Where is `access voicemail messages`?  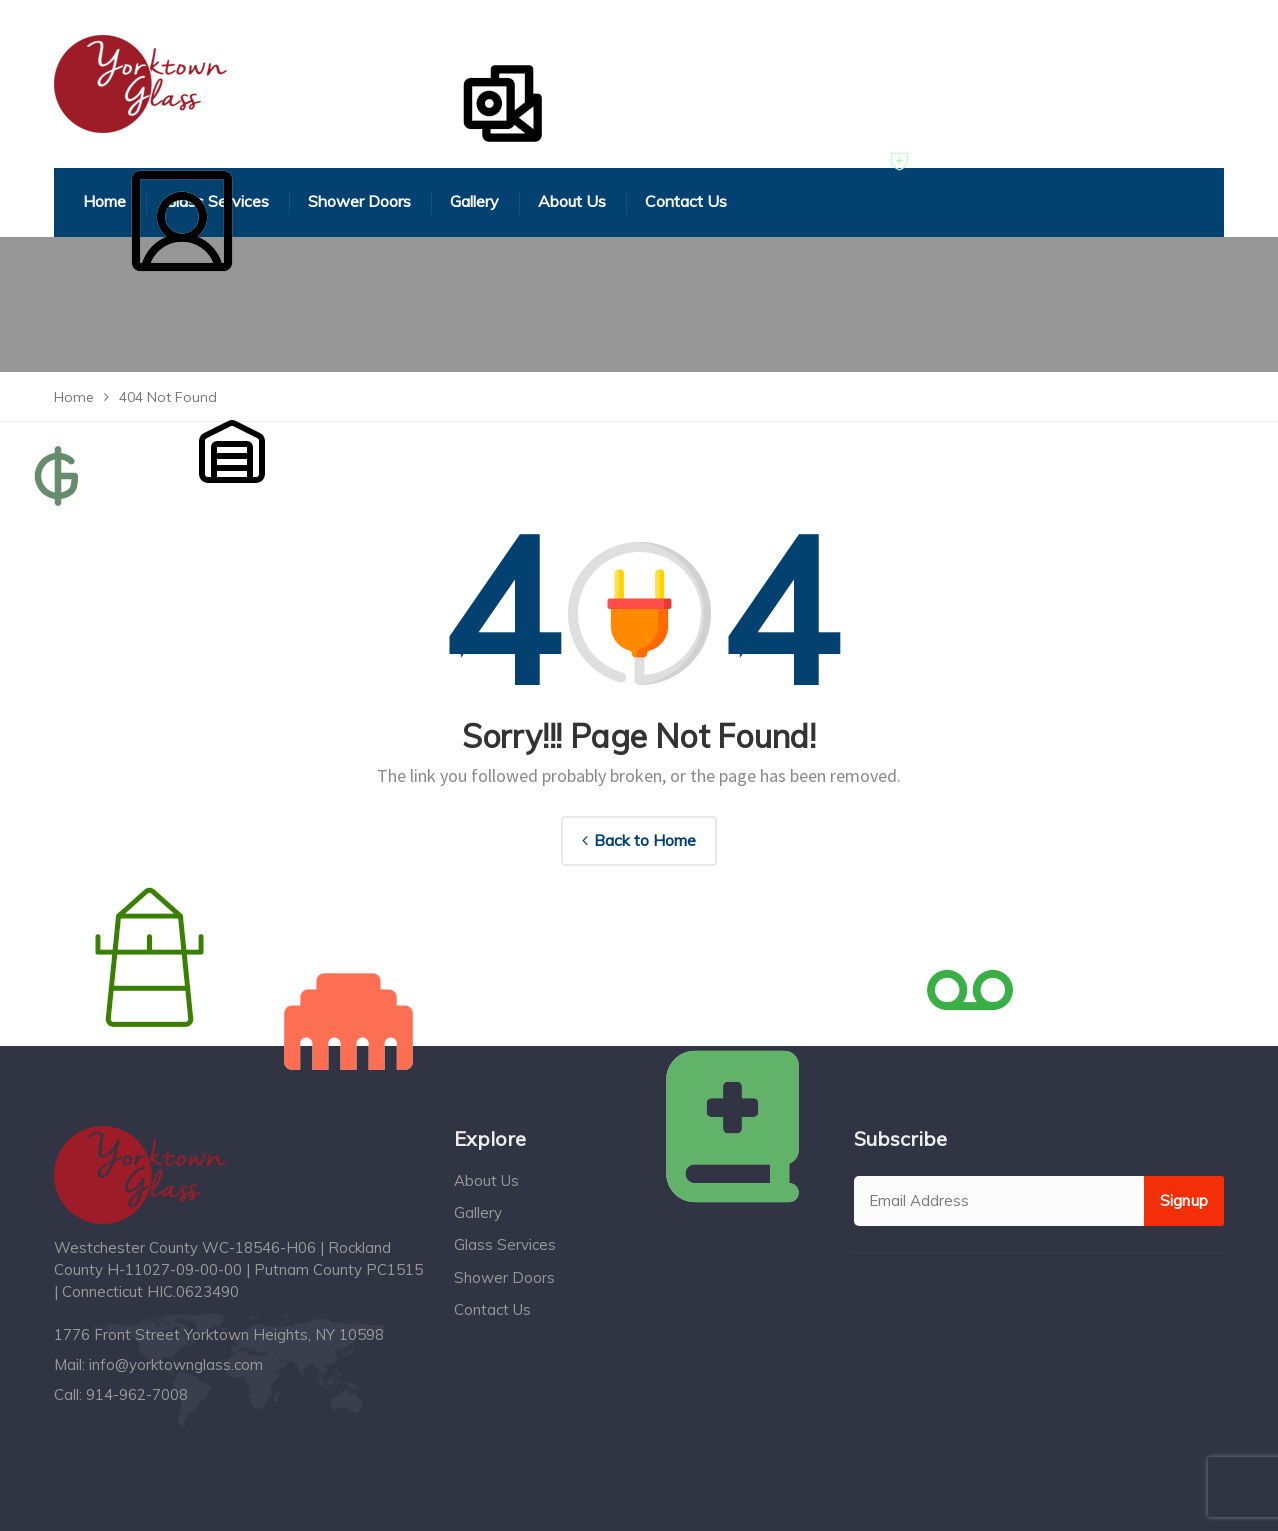
access voicemail messages is located at coordinates (970, 990).